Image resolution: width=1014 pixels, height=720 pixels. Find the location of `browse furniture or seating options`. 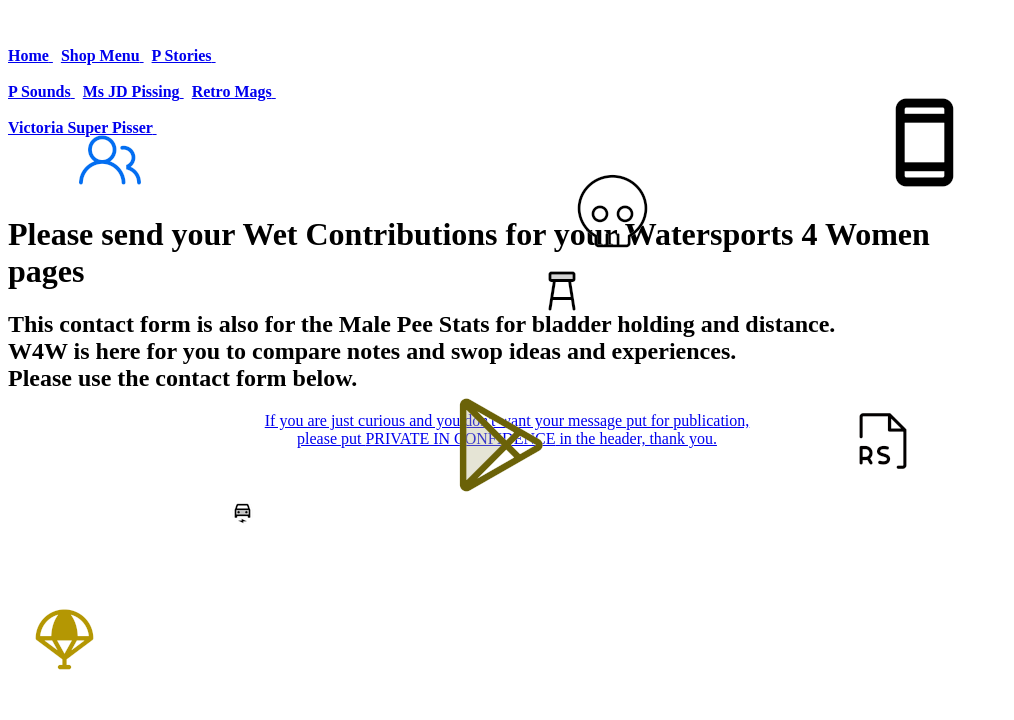

browse furniture or seating options is located at coordinates (562, 291).